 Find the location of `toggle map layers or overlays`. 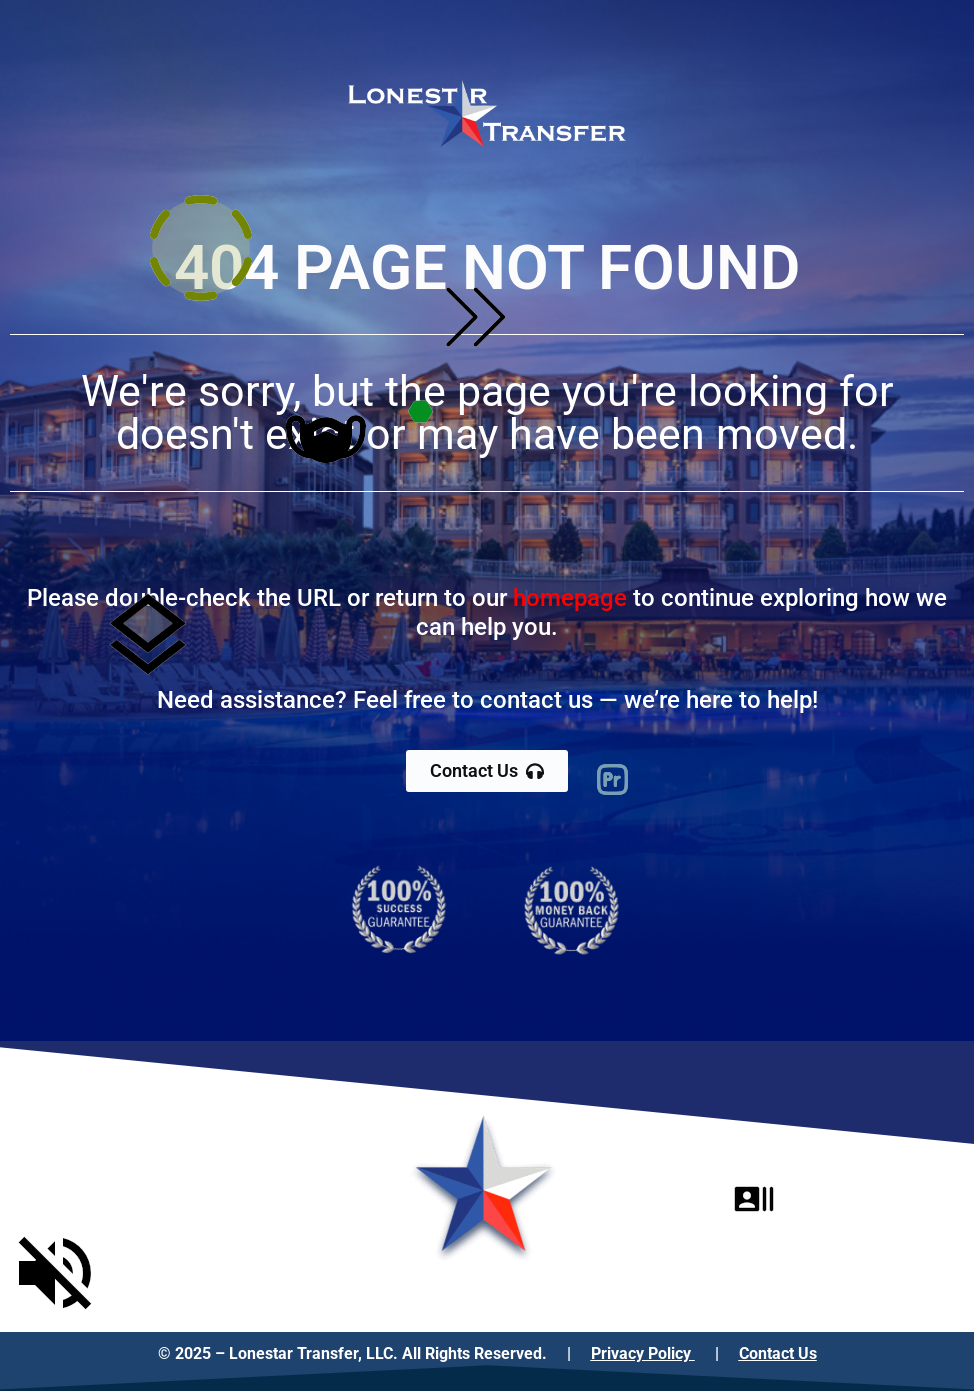

toggle map layers or overlays is located at coordinates (148, 636).